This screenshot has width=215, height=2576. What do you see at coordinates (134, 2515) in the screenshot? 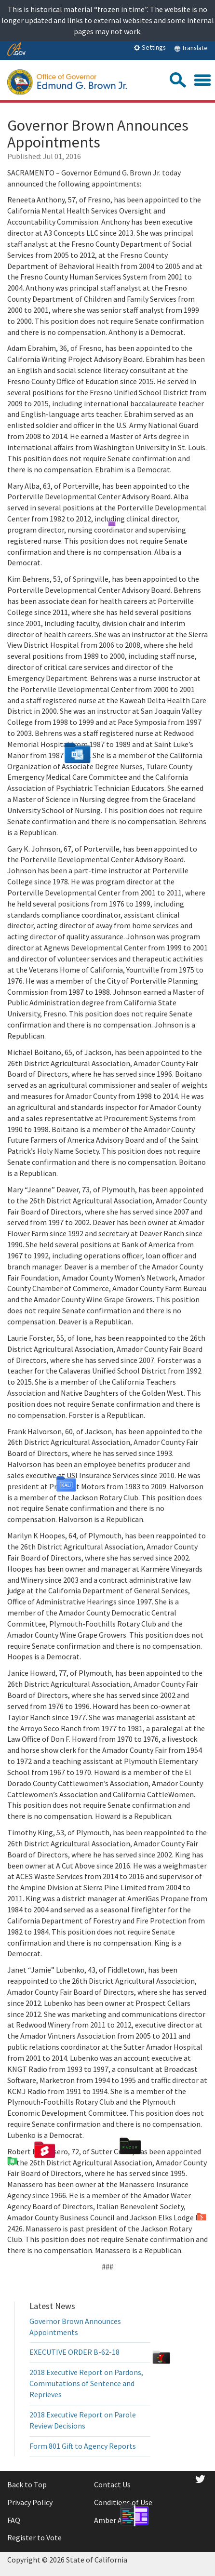
I see `open programming projects folder` at bounding box center [134, 2515].